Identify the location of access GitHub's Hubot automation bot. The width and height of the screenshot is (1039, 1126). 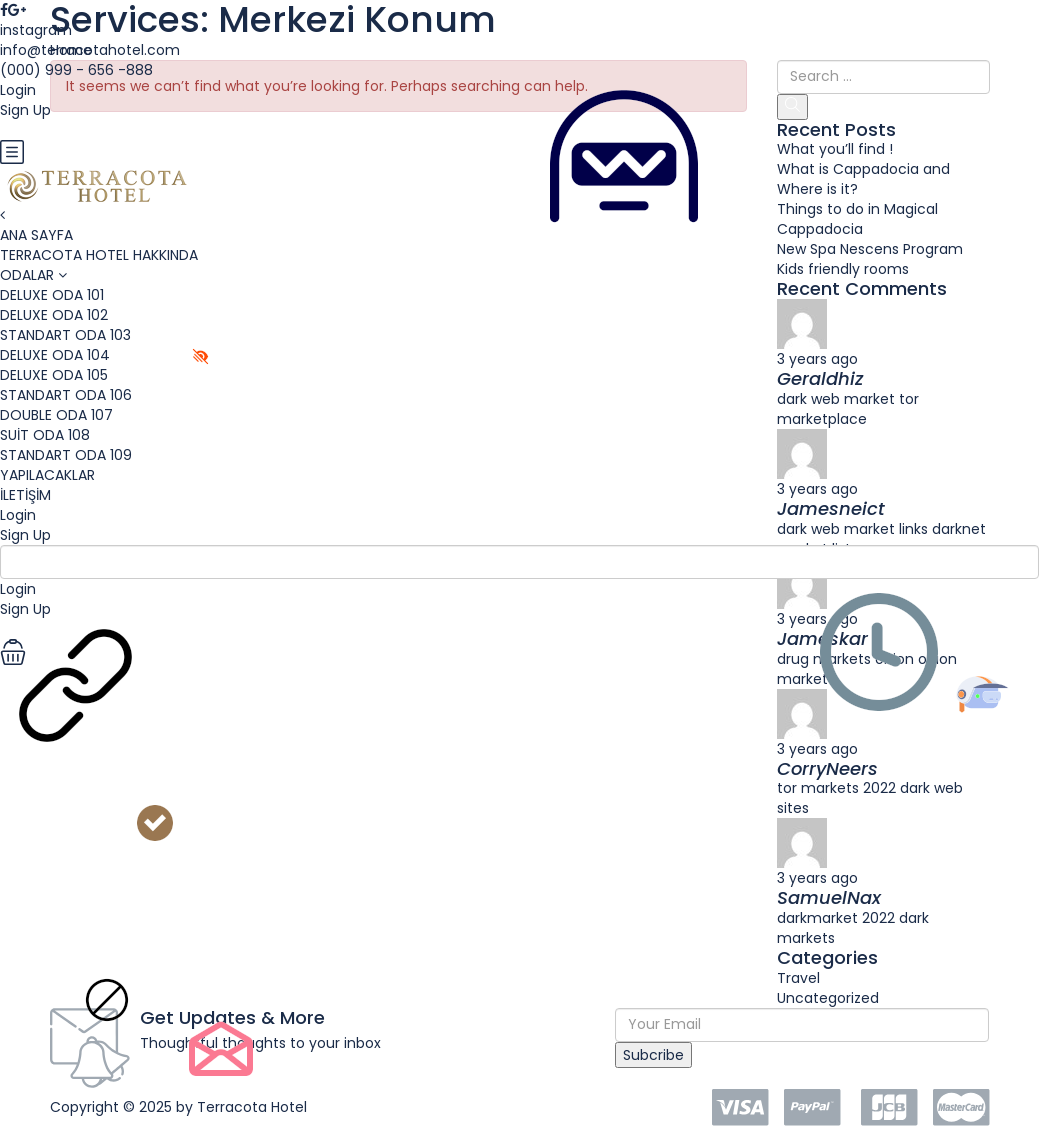
(624, 158).